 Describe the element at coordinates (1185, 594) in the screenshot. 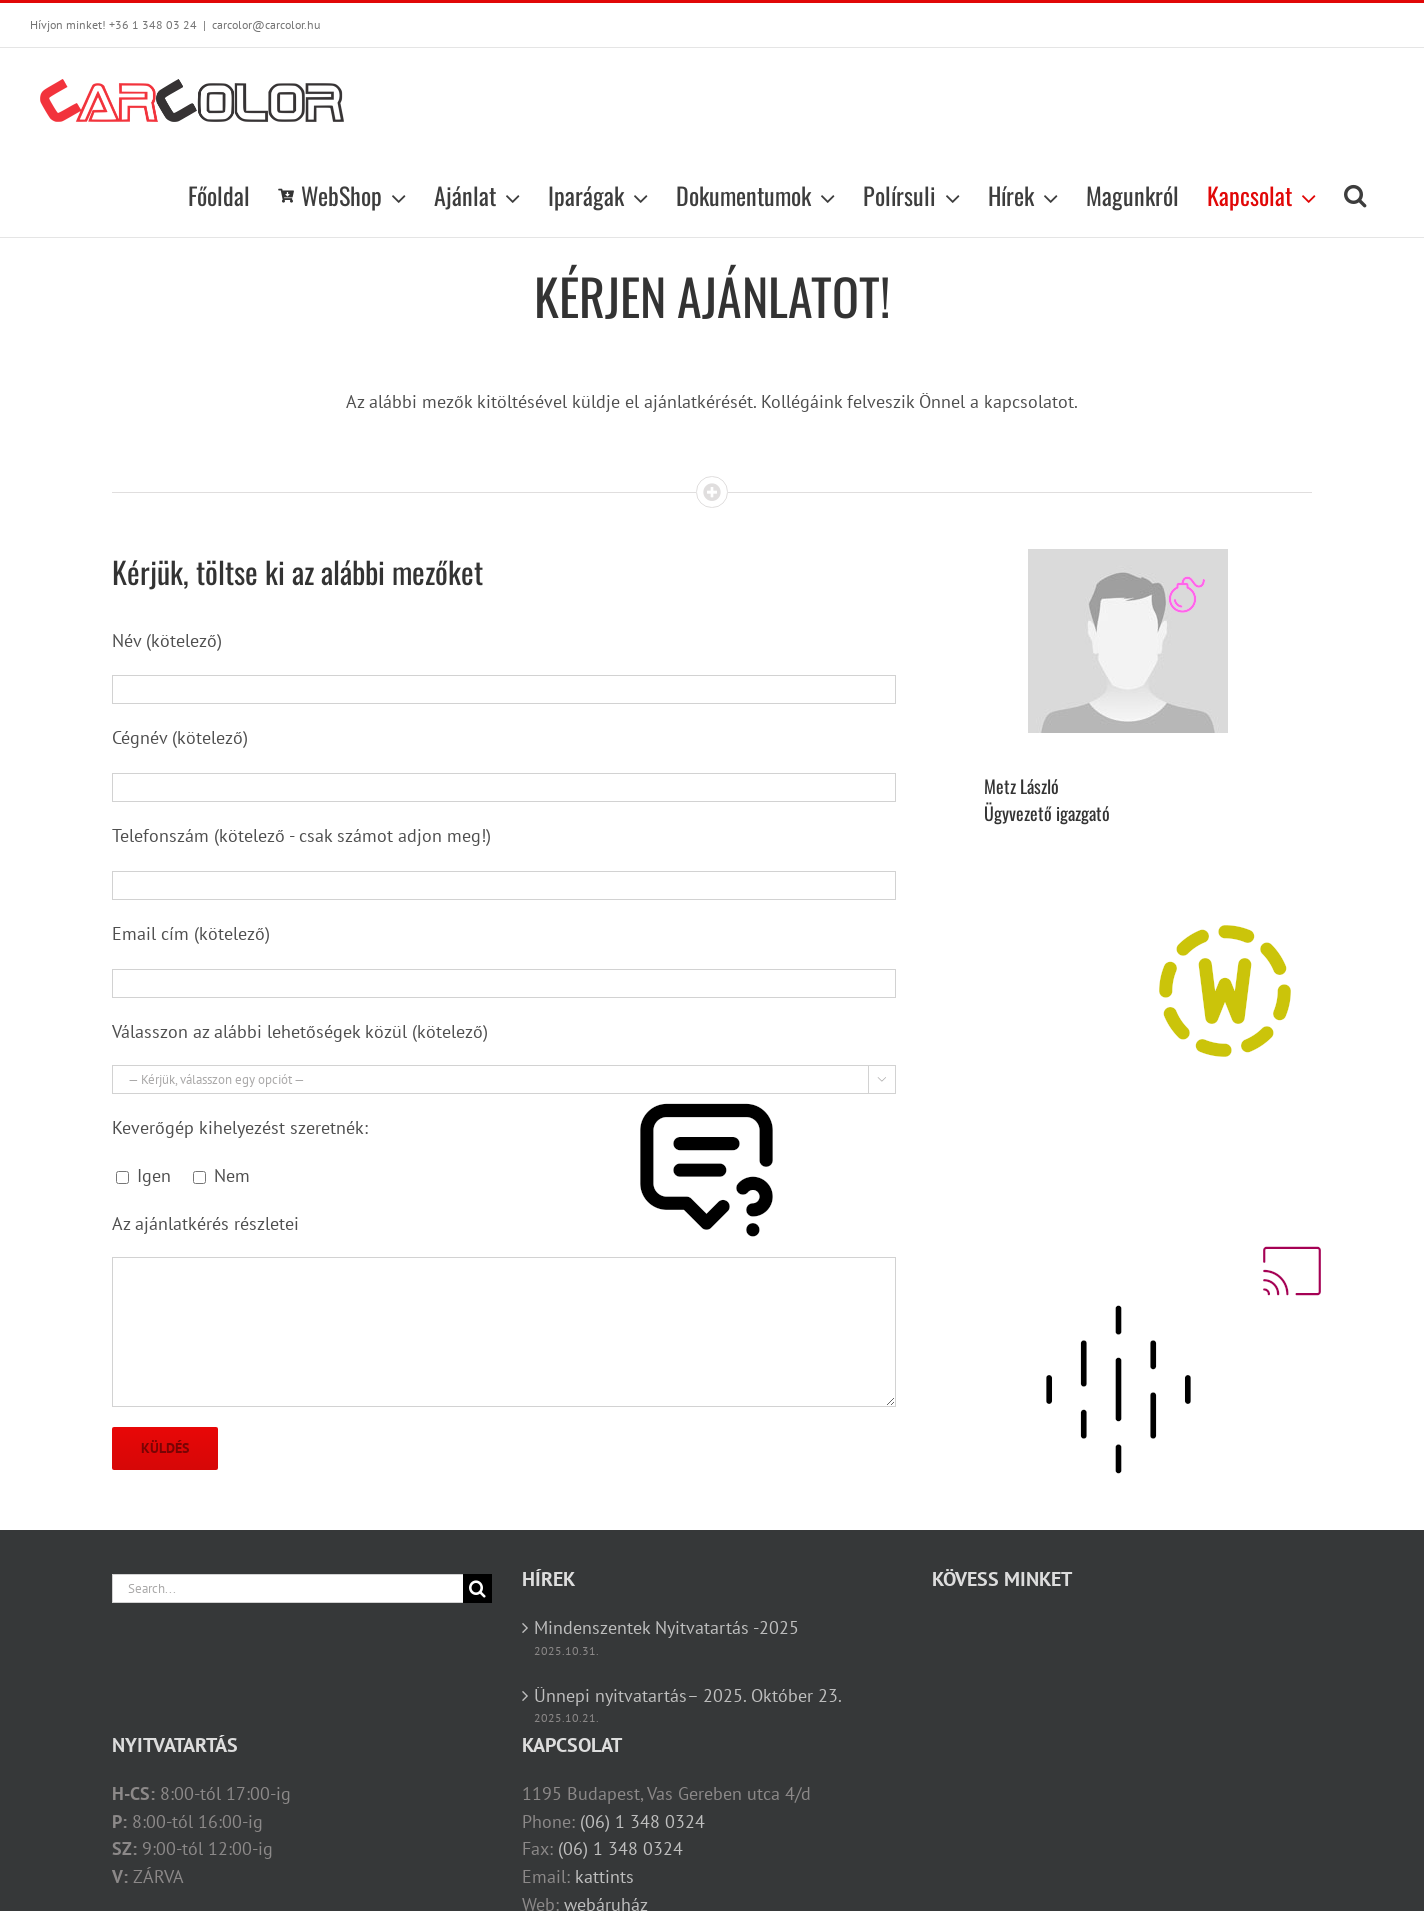

I see `indicates a destructive or dangerous action` at that location.